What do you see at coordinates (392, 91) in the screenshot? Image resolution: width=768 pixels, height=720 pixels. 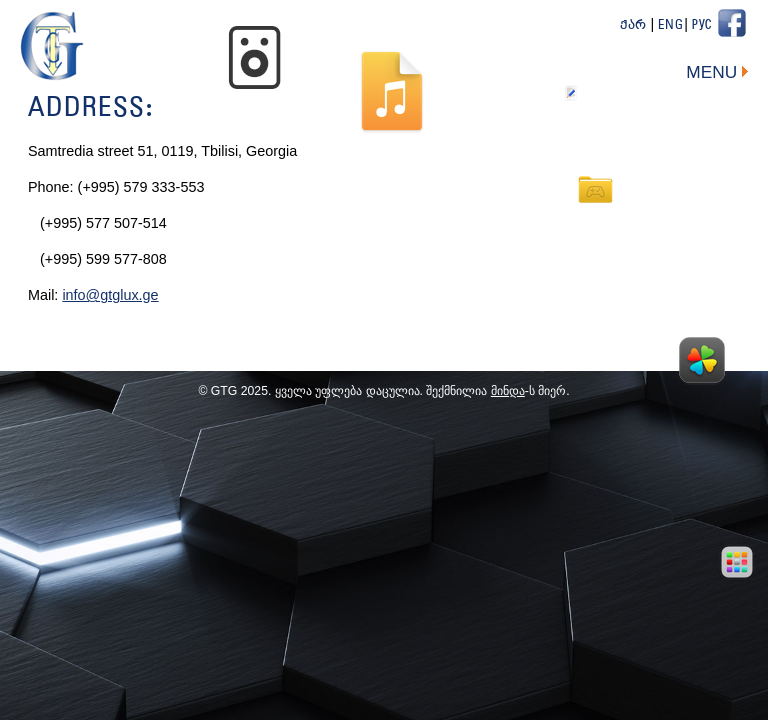 I see `an ogg audio file` at bounding box center [392, 91].